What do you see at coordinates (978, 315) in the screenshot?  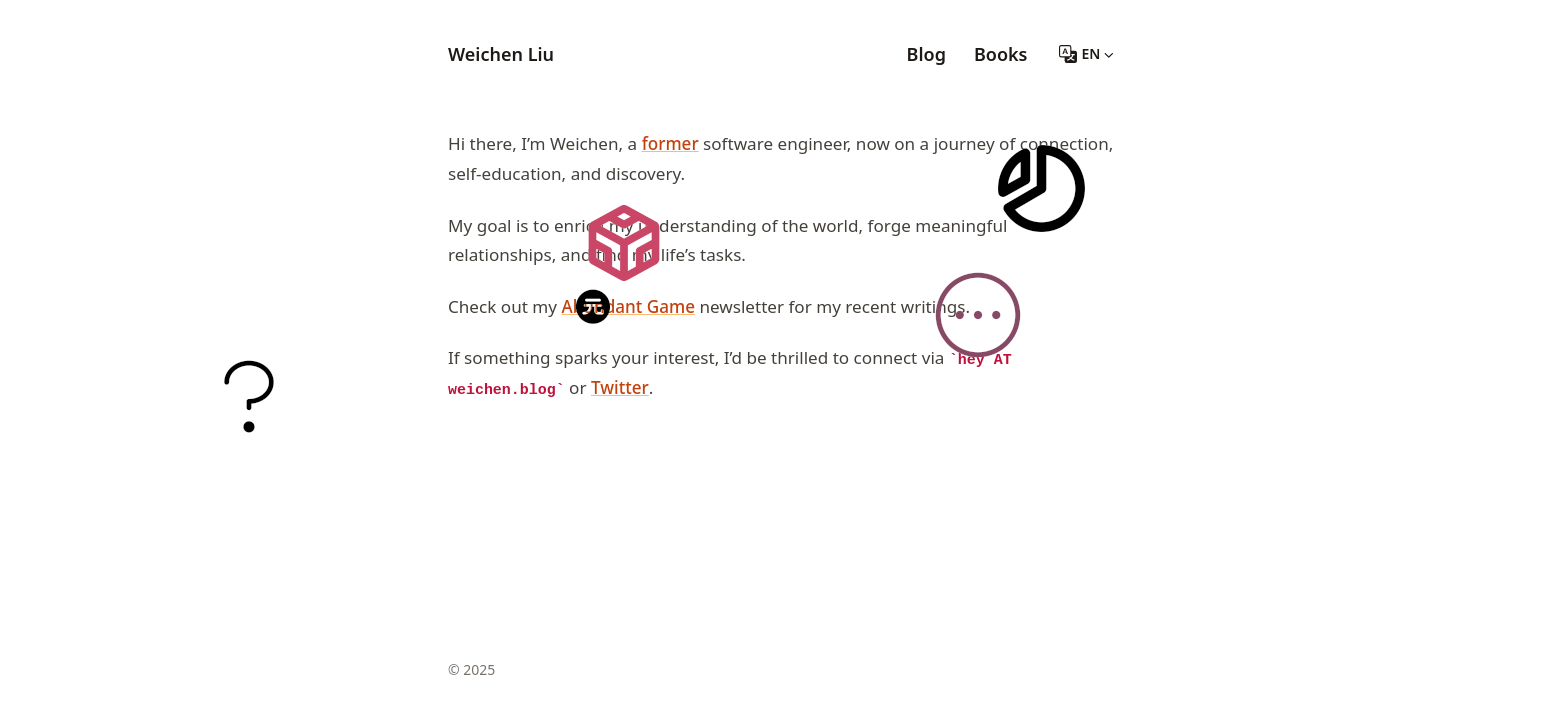 I see `open more options menu` at bounding box center [978, 315].